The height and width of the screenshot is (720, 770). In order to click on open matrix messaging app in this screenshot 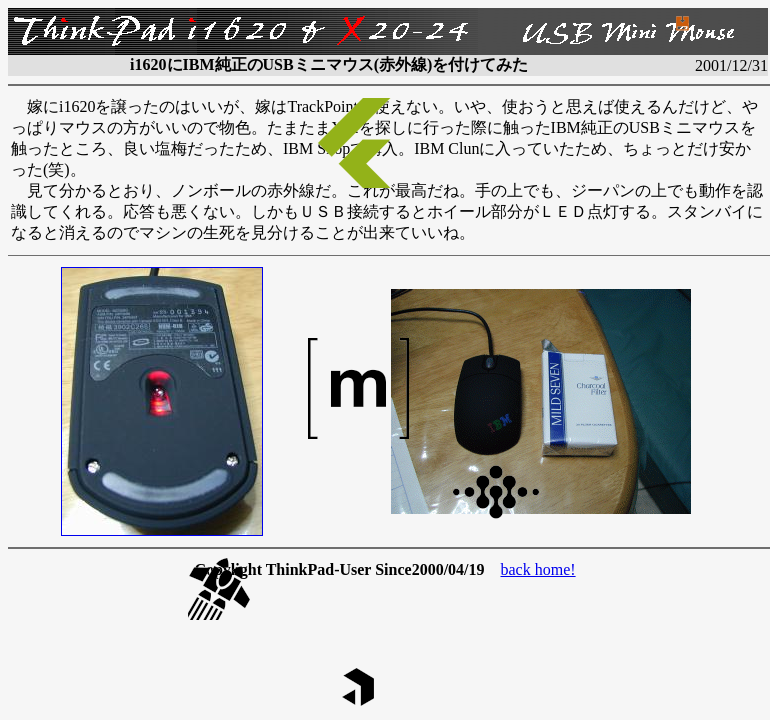, I will do `click(358, 388)`.